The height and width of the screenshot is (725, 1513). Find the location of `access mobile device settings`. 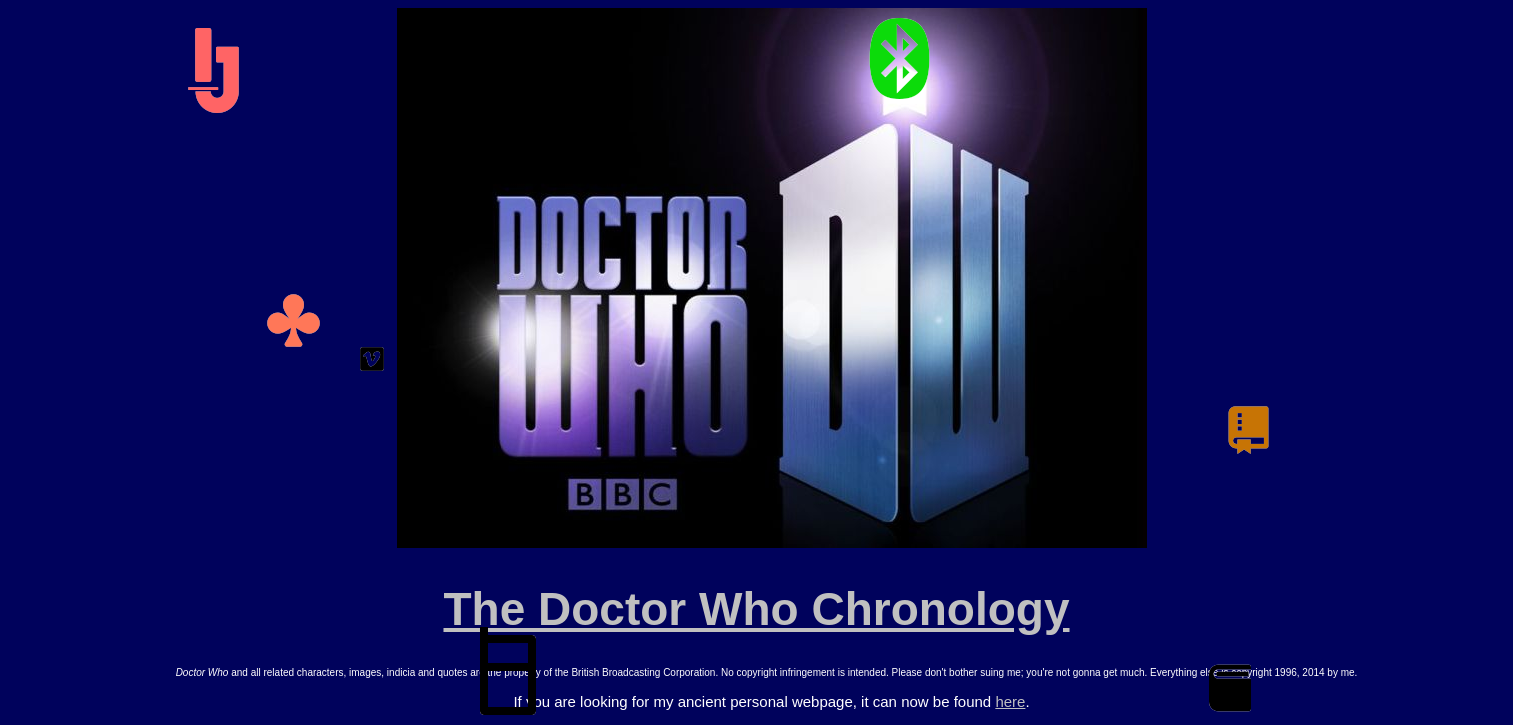

access mobile device settings is located at coordinates (508, 675).